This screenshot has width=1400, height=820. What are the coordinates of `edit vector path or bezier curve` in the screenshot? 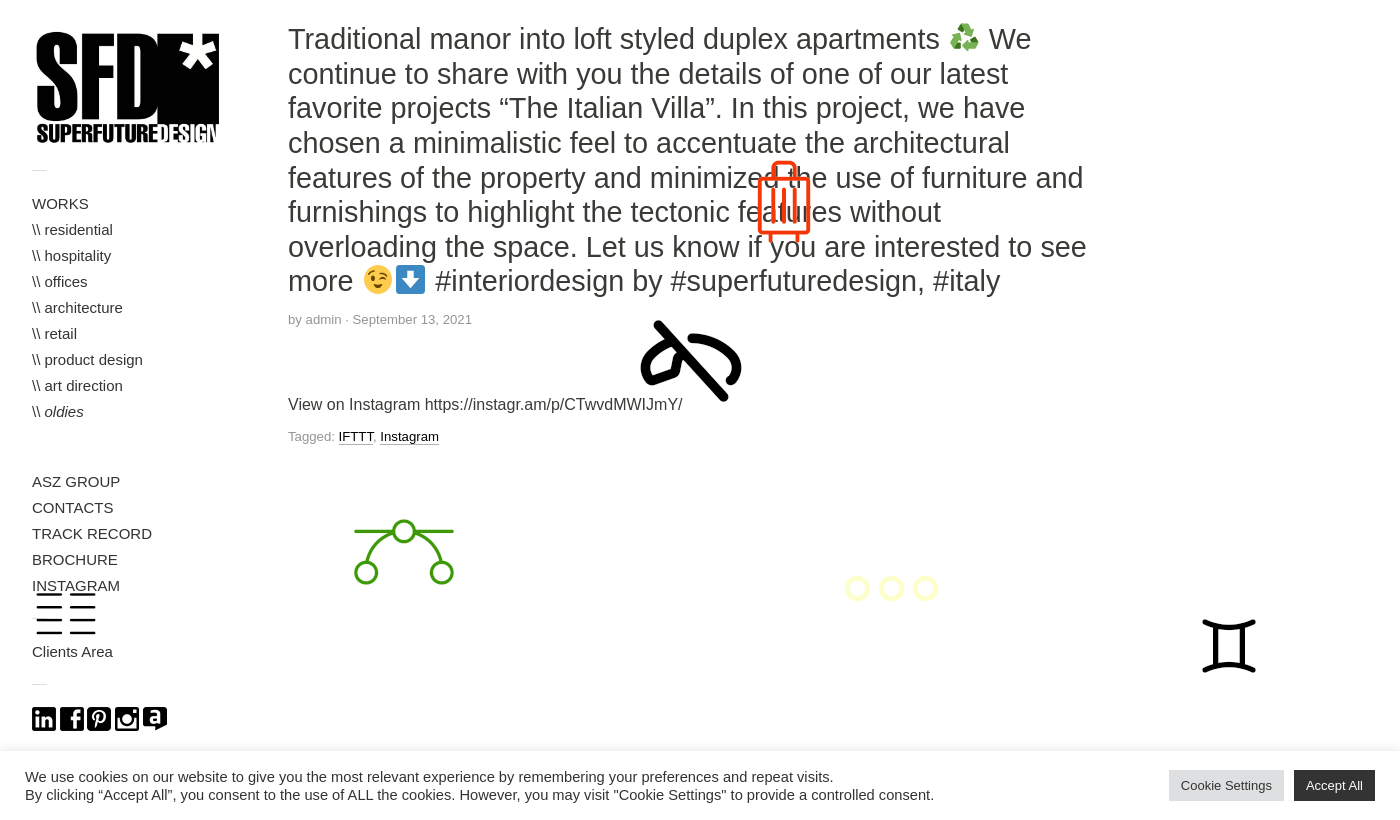 It's located at (404, 552).